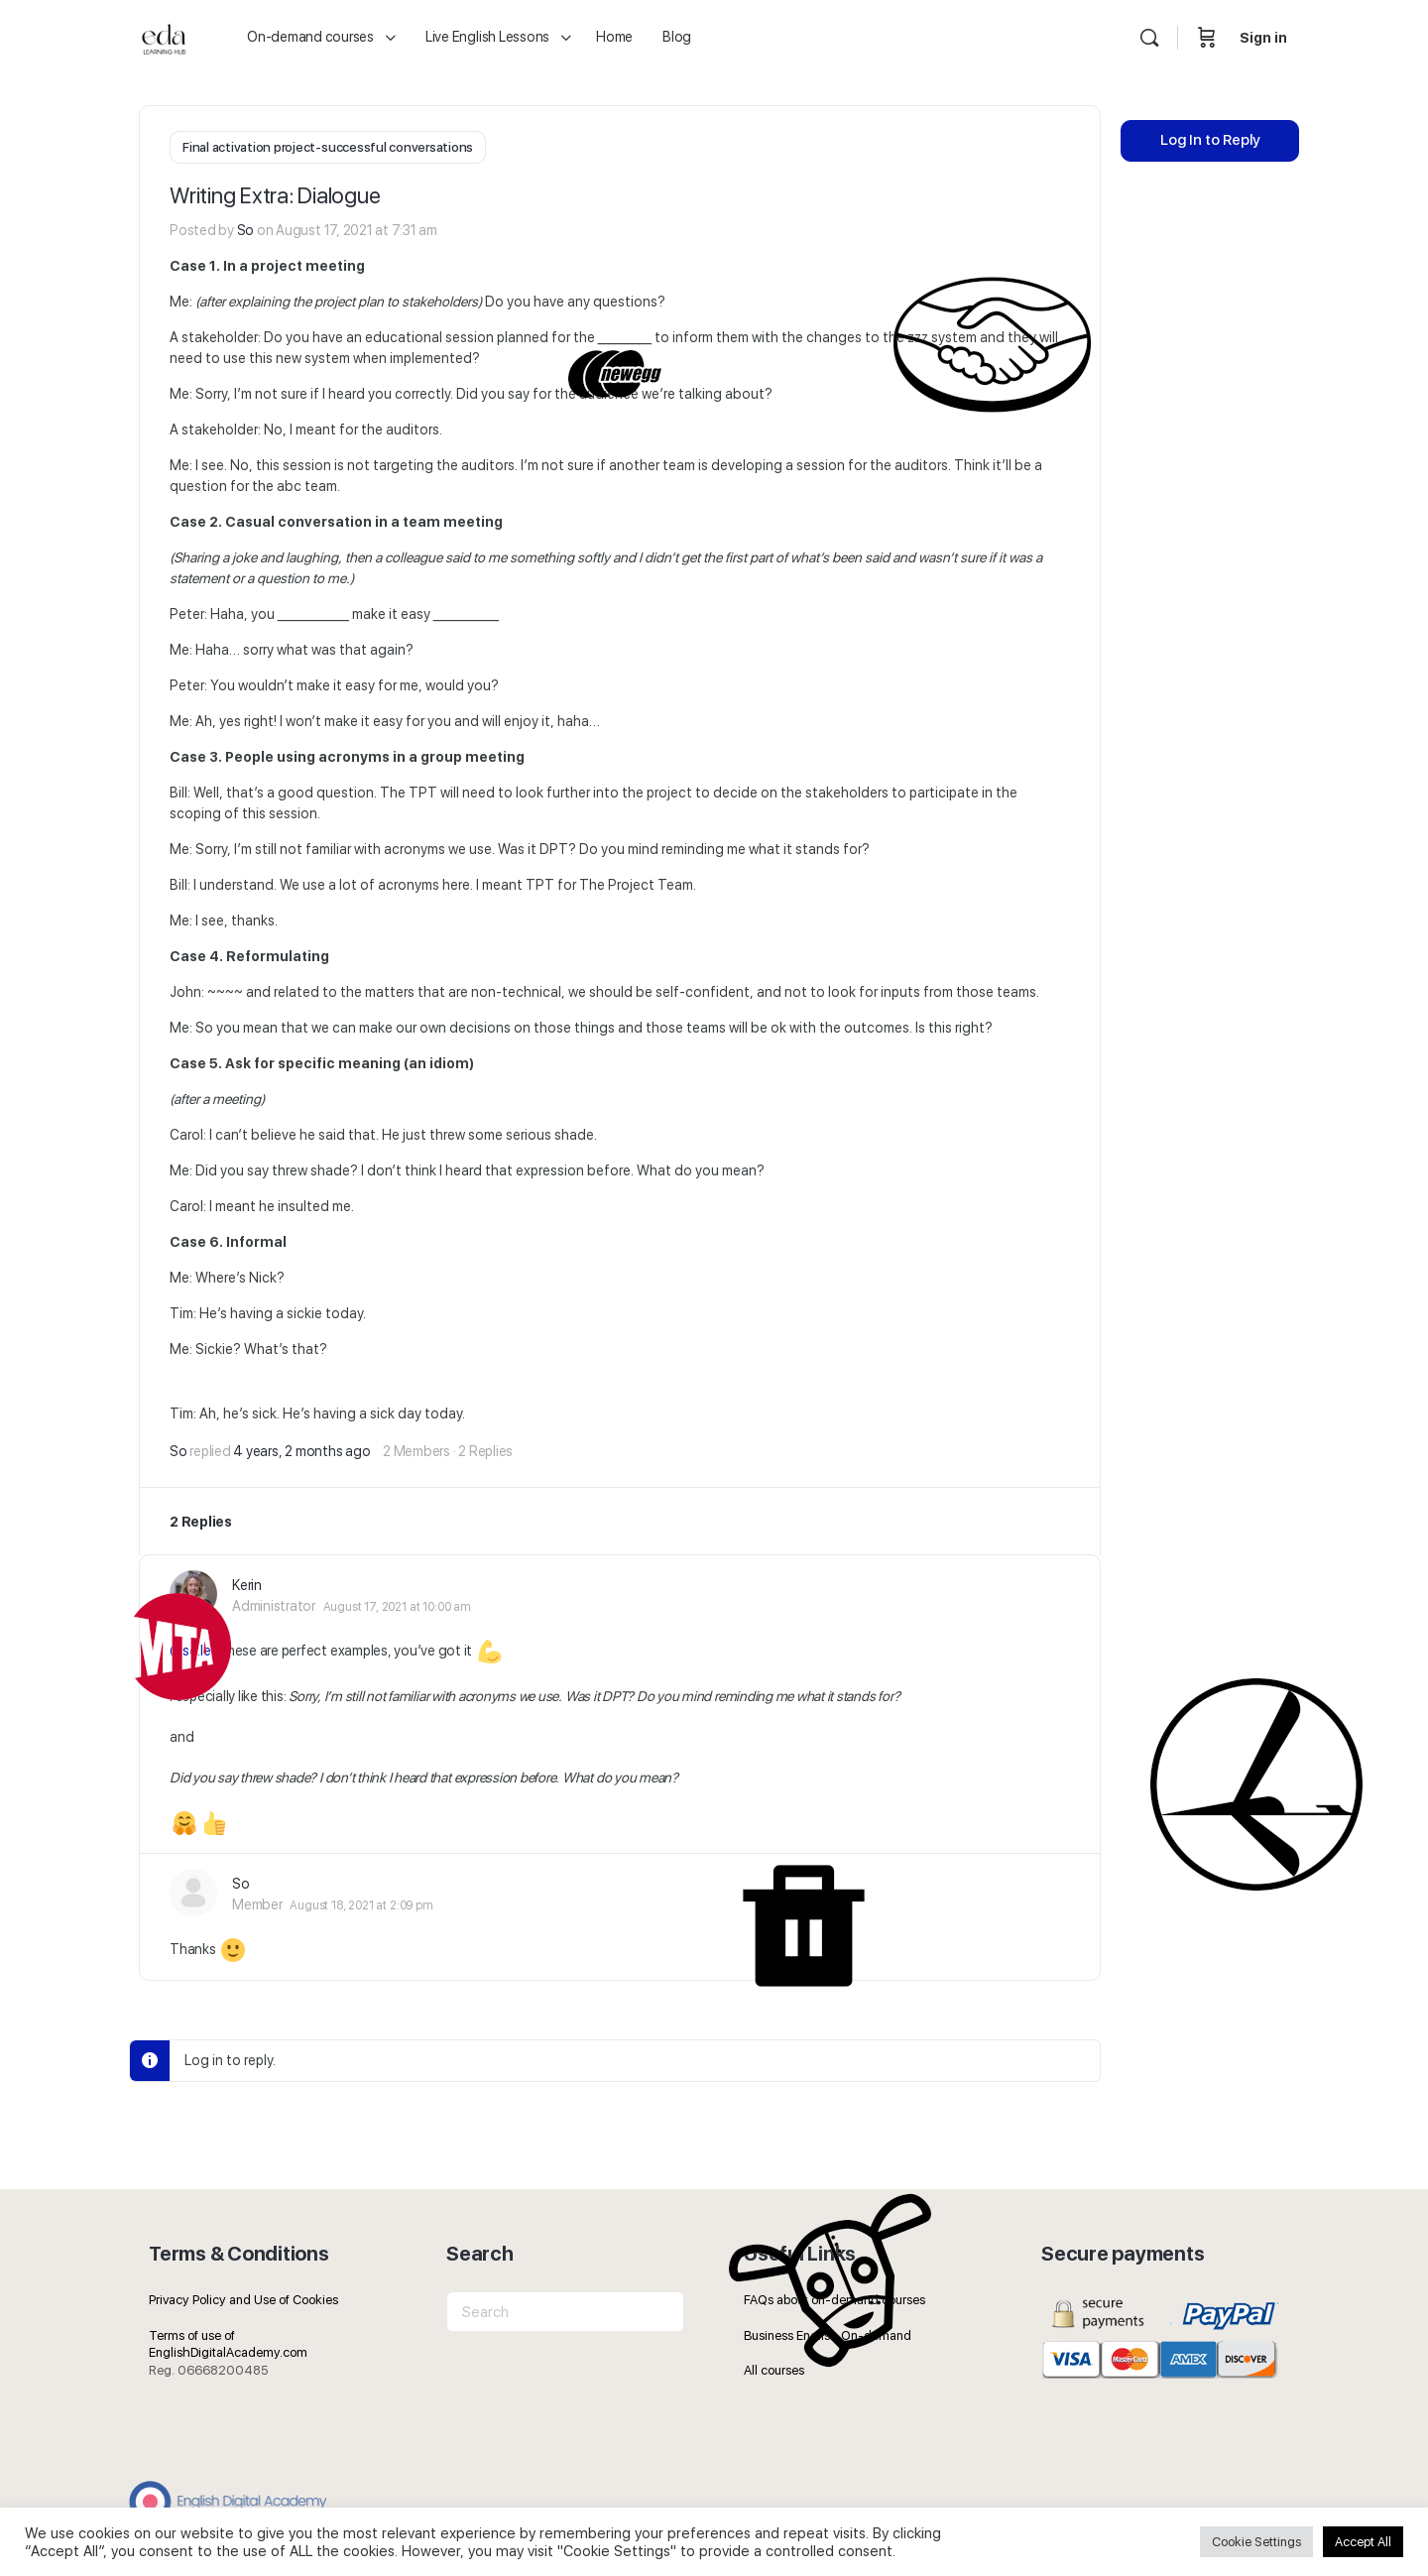  Describe the element at coordinates (615, 374) in the screenshot. I see `visit the newegg online store` at that location.